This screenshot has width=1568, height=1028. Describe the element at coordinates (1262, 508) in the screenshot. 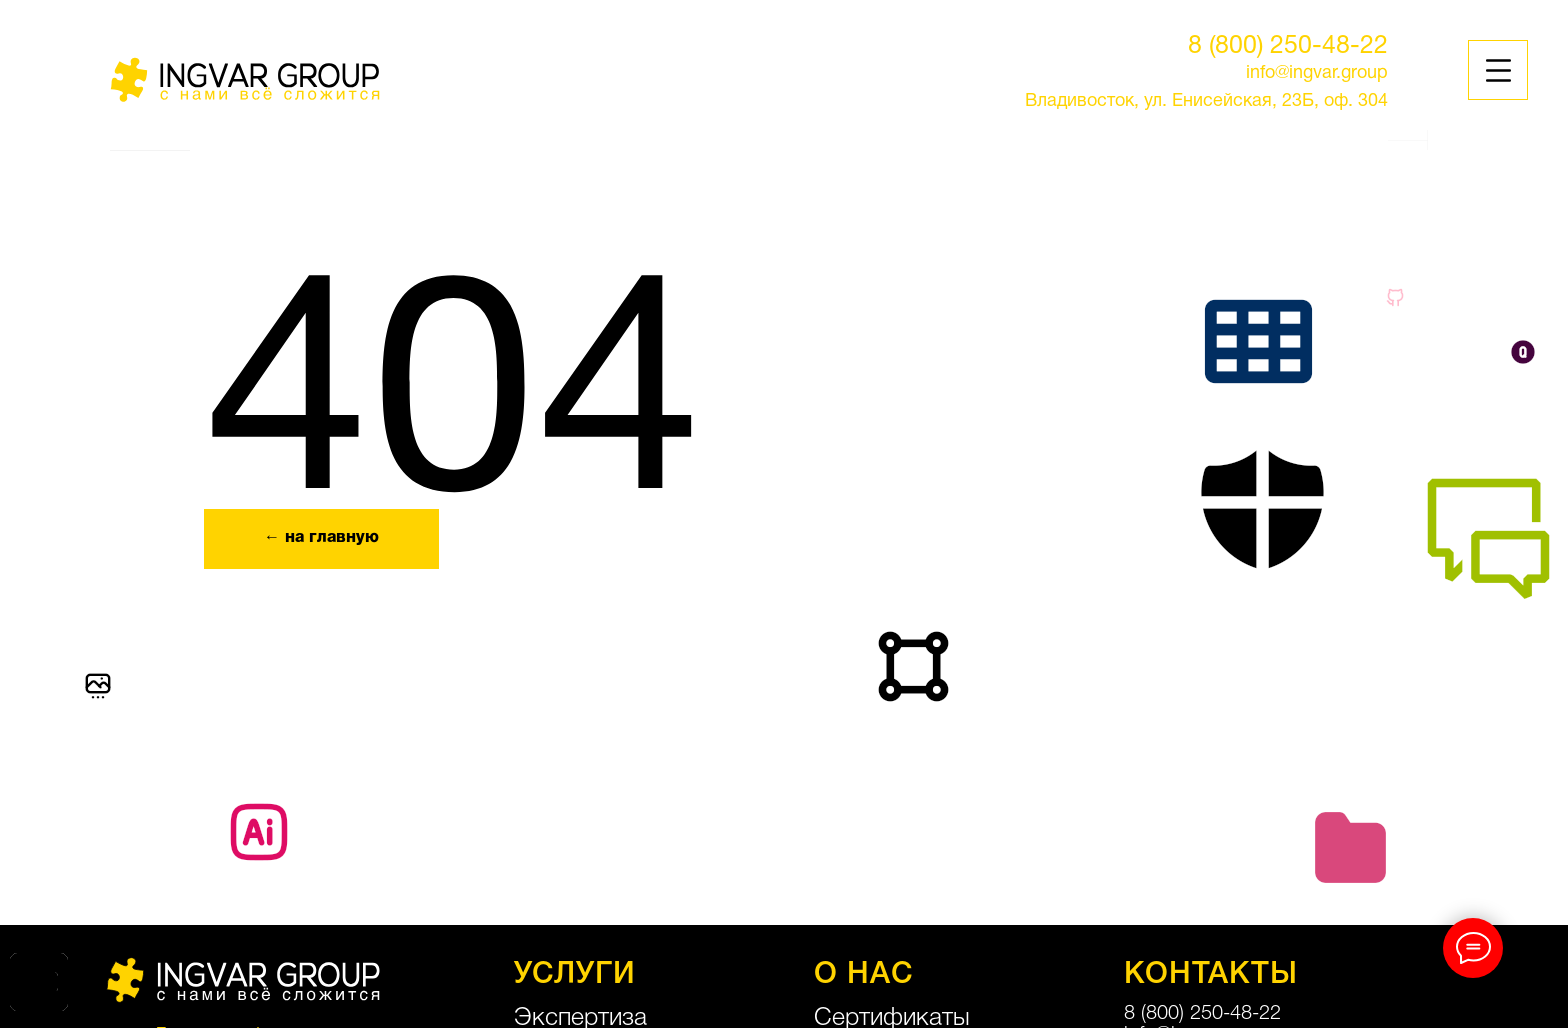

I see `privacy or security settings` at that location.